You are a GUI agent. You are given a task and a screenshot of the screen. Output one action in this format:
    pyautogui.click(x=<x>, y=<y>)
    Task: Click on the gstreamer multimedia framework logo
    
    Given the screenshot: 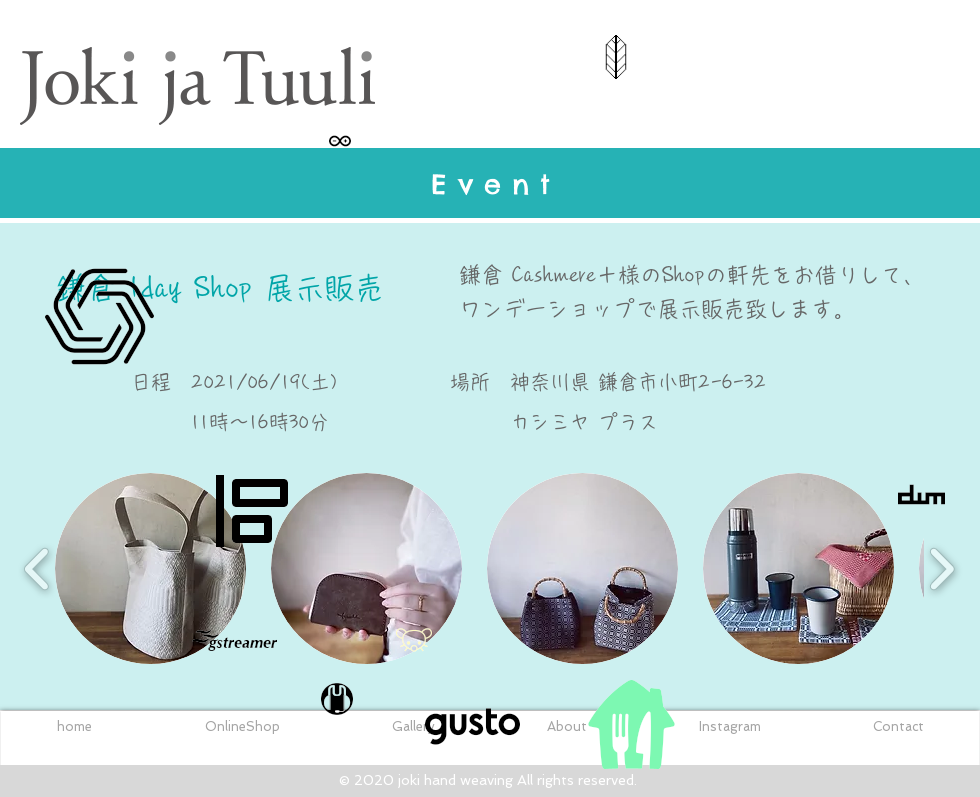 What is the action you would take?
    pyautogui.click(x=234, y=640)
    